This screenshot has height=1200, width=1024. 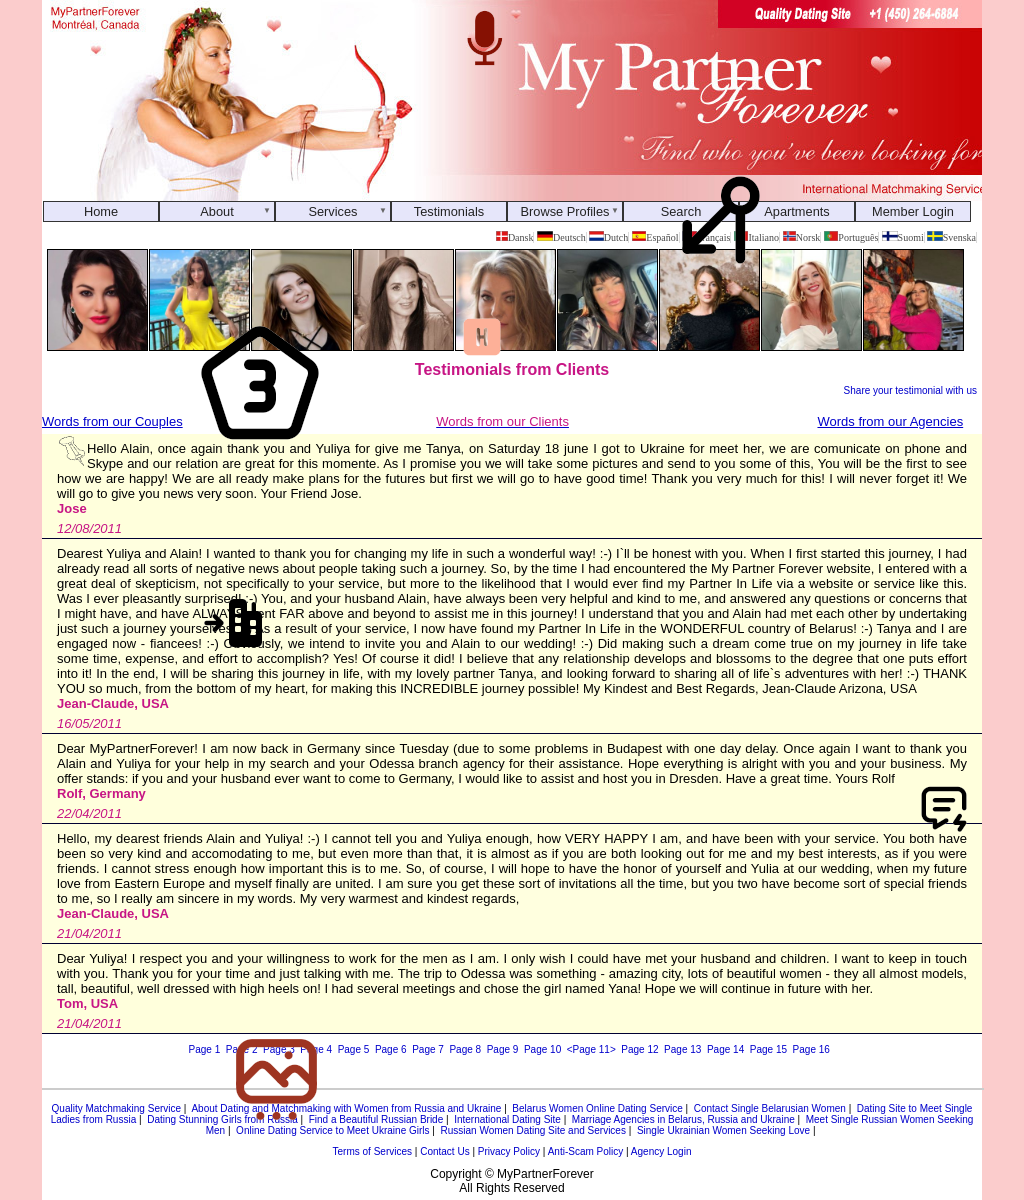 I want to click on start a photo slideshow, so click(x=276, y=1079).